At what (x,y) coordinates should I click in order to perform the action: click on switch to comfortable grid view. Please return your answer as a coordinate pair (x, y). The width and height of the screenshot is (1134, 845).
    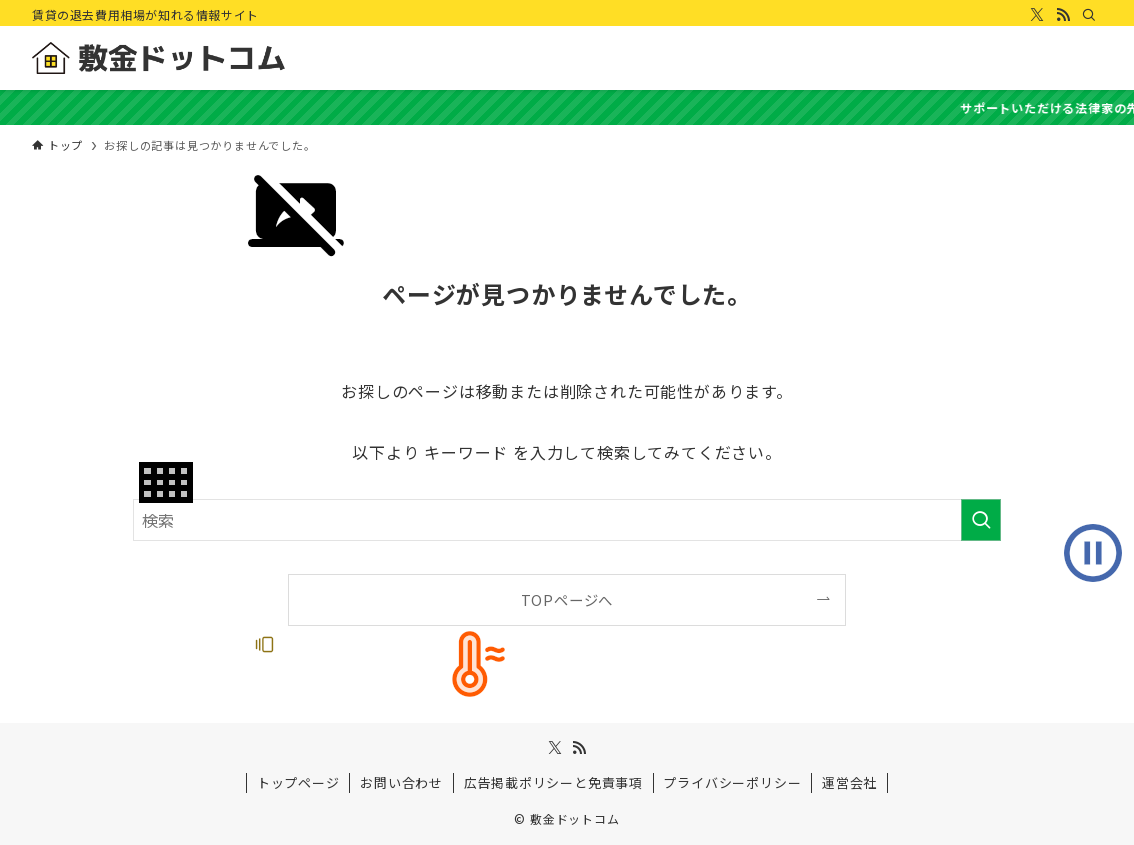
    Looking at the image, I should click on (164, 482).